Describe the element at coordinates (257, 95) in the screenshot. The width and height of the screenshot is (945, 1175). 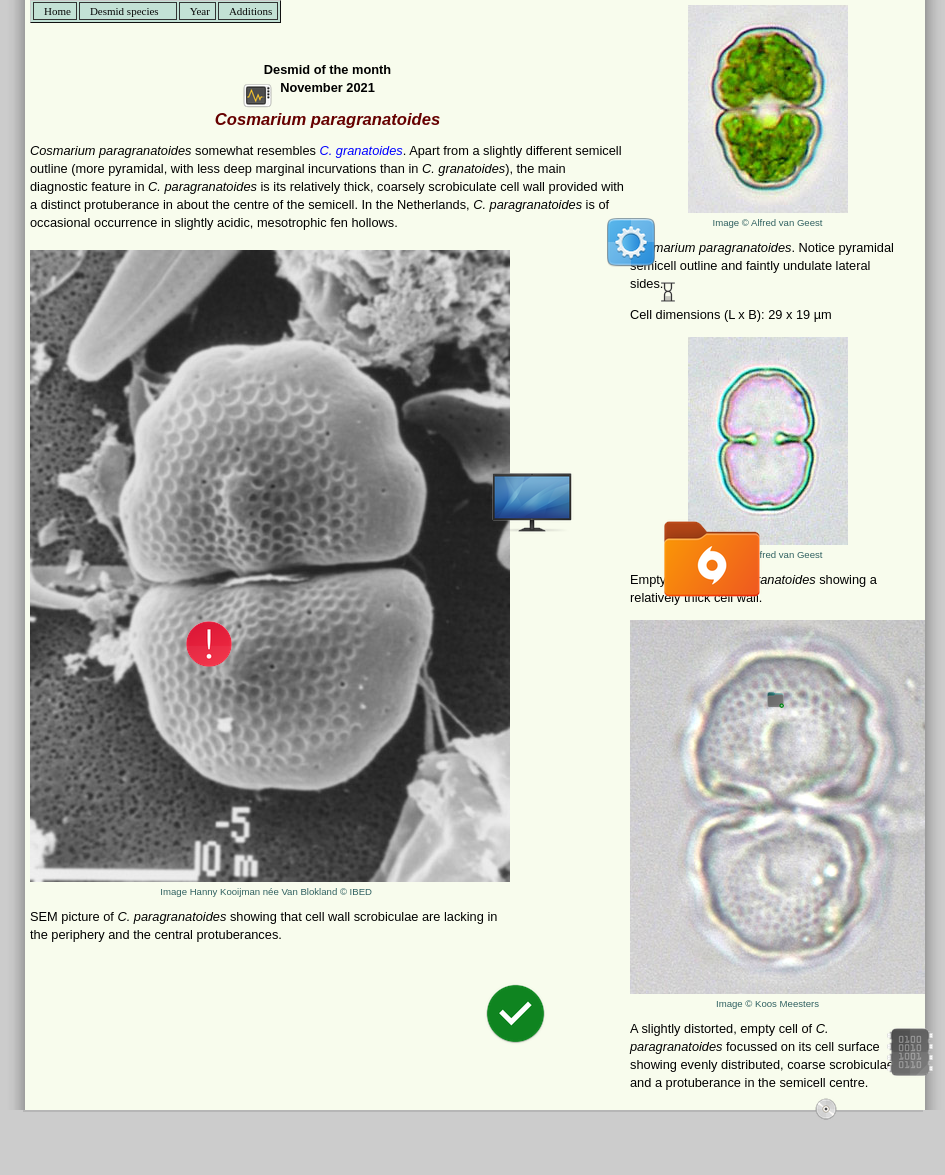
I see `open system monitor application` at that location.